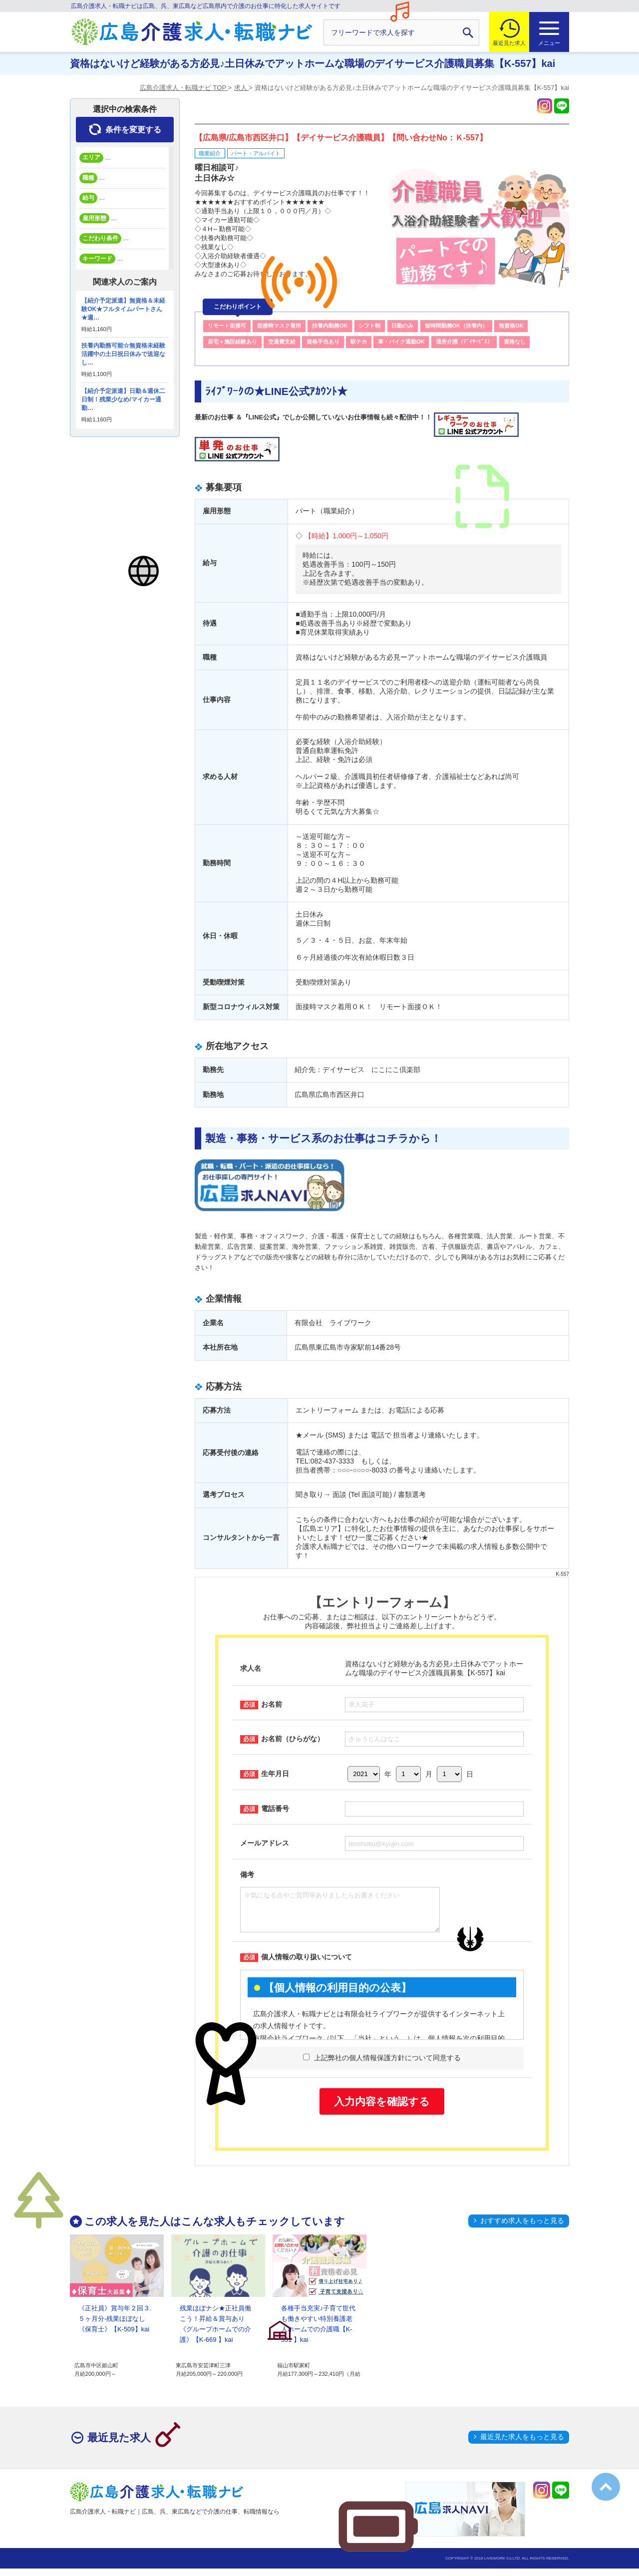 This screenshot has width=639, height=2576. Describe the element at coordinates (38, 2200) in the screenshot. I see `indicates parks or nature areas on a map` at that location.